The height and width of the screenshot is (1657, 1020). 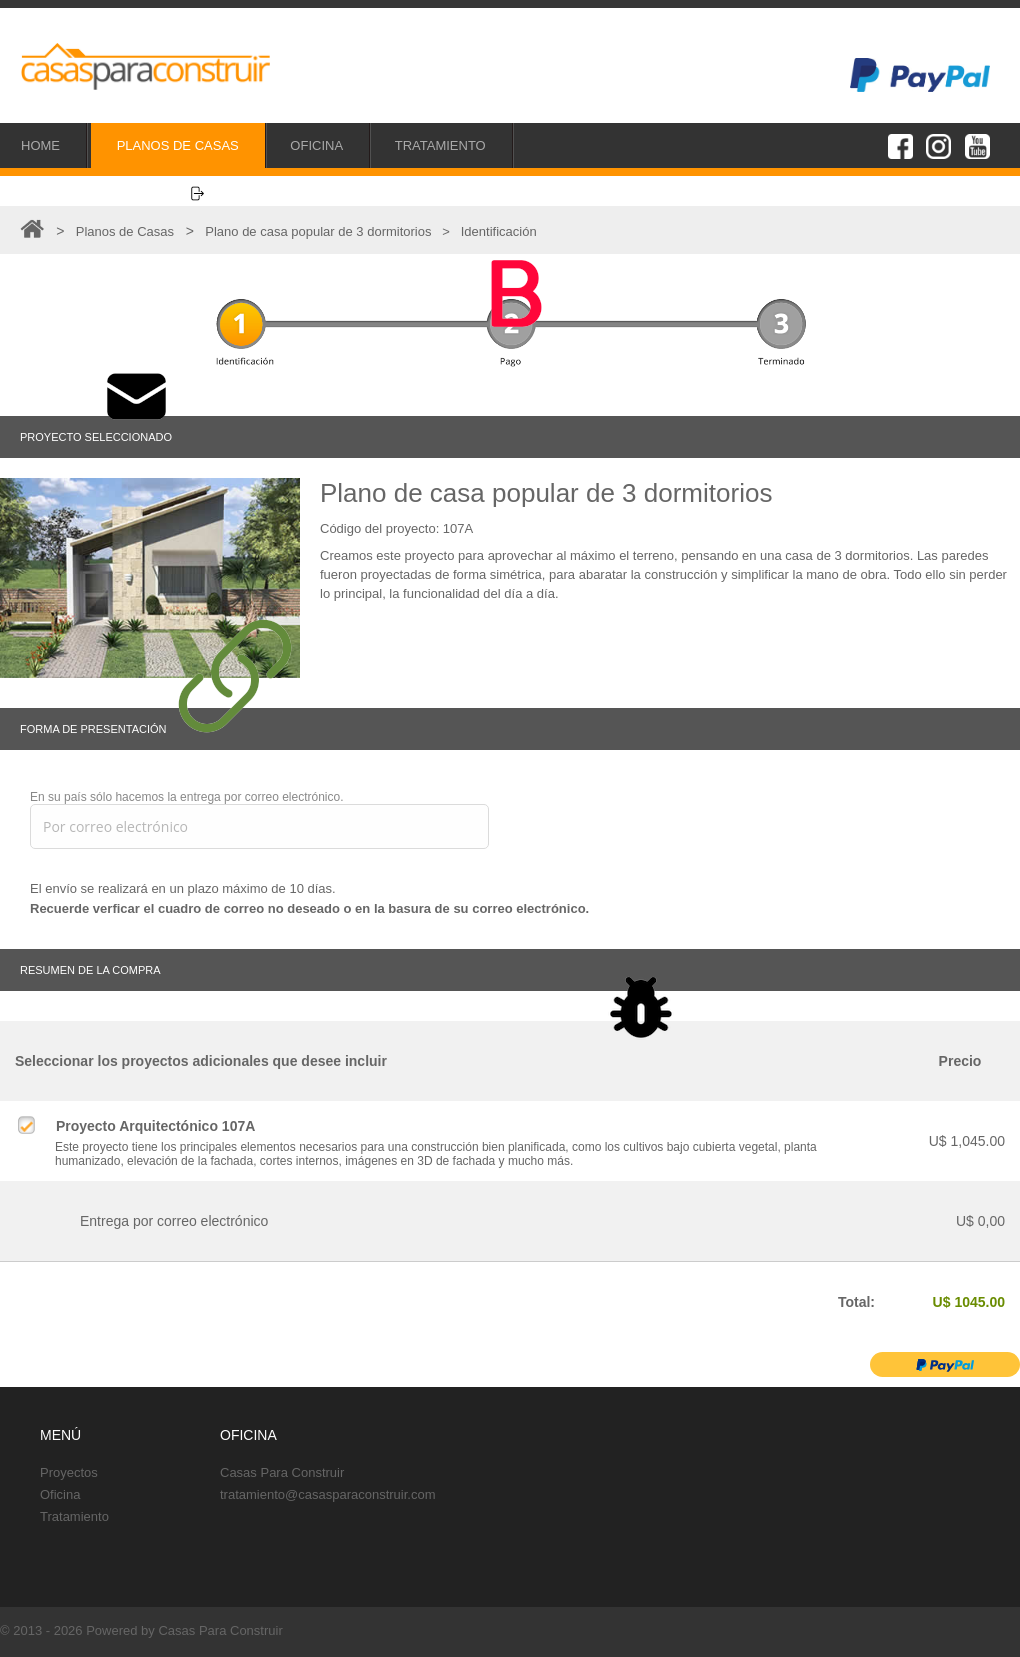 What do you see at coordinates (196, 193) in the screenshot?
I see `log out of your account` at bounding box center [196, 193].